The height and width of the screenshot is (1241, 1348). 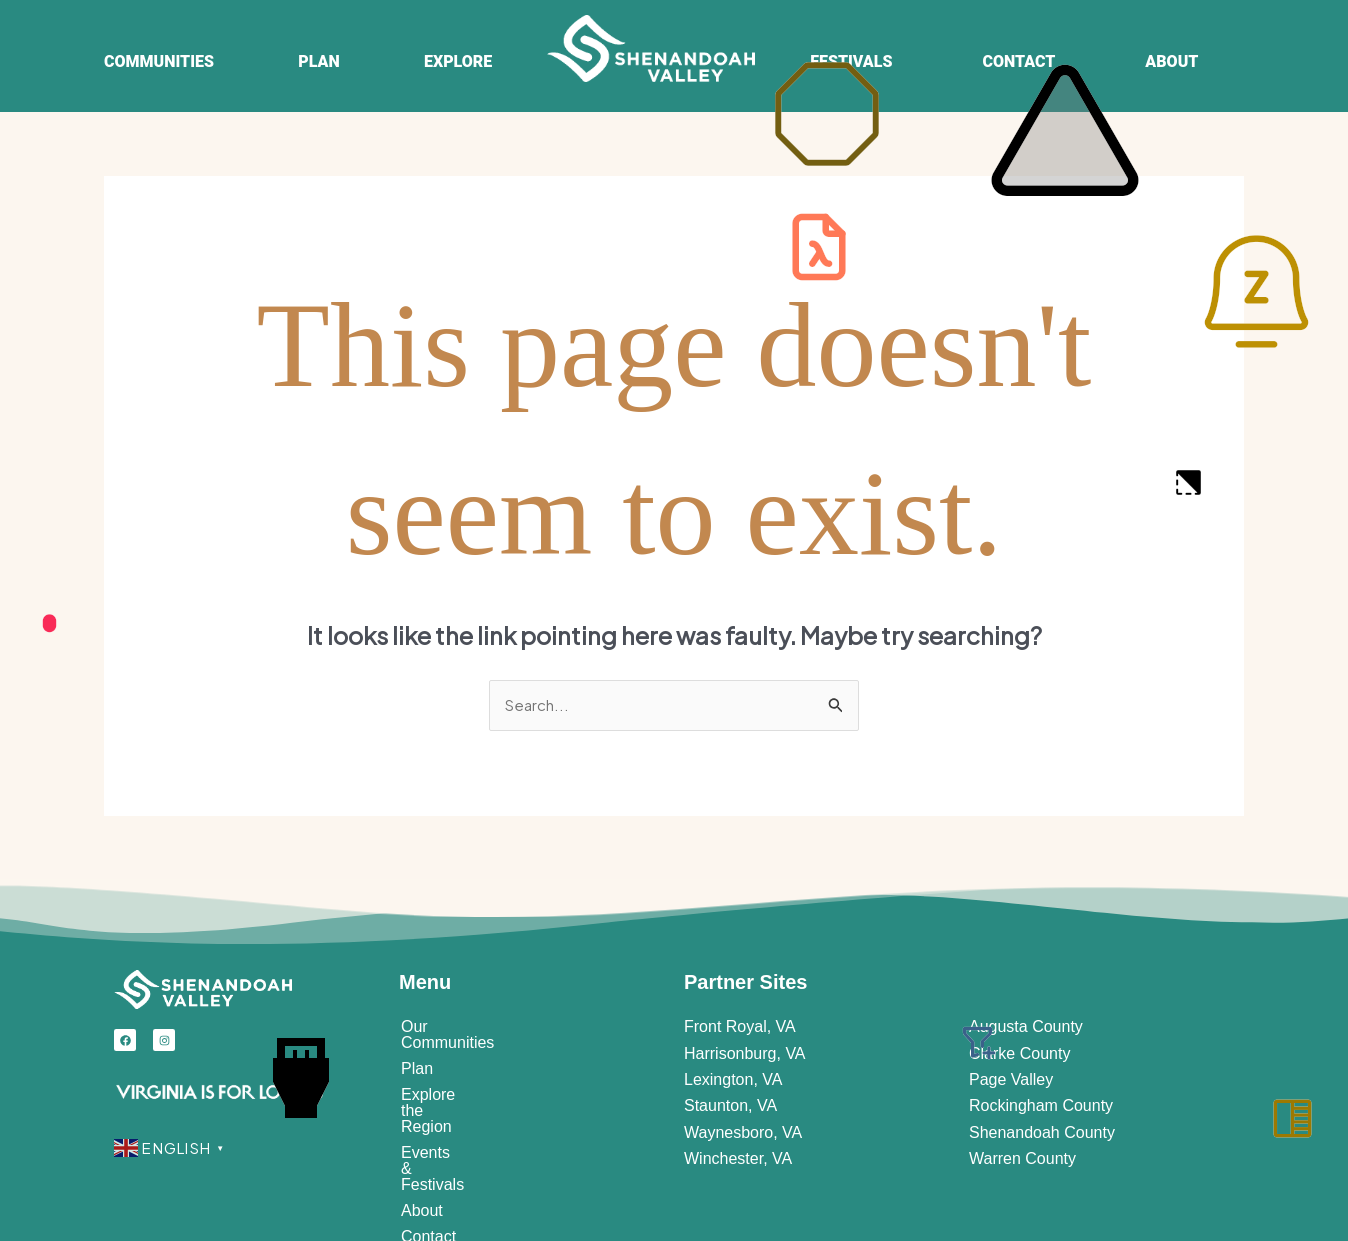 I want to click on invert current selection, so click(x=1188, y=482).